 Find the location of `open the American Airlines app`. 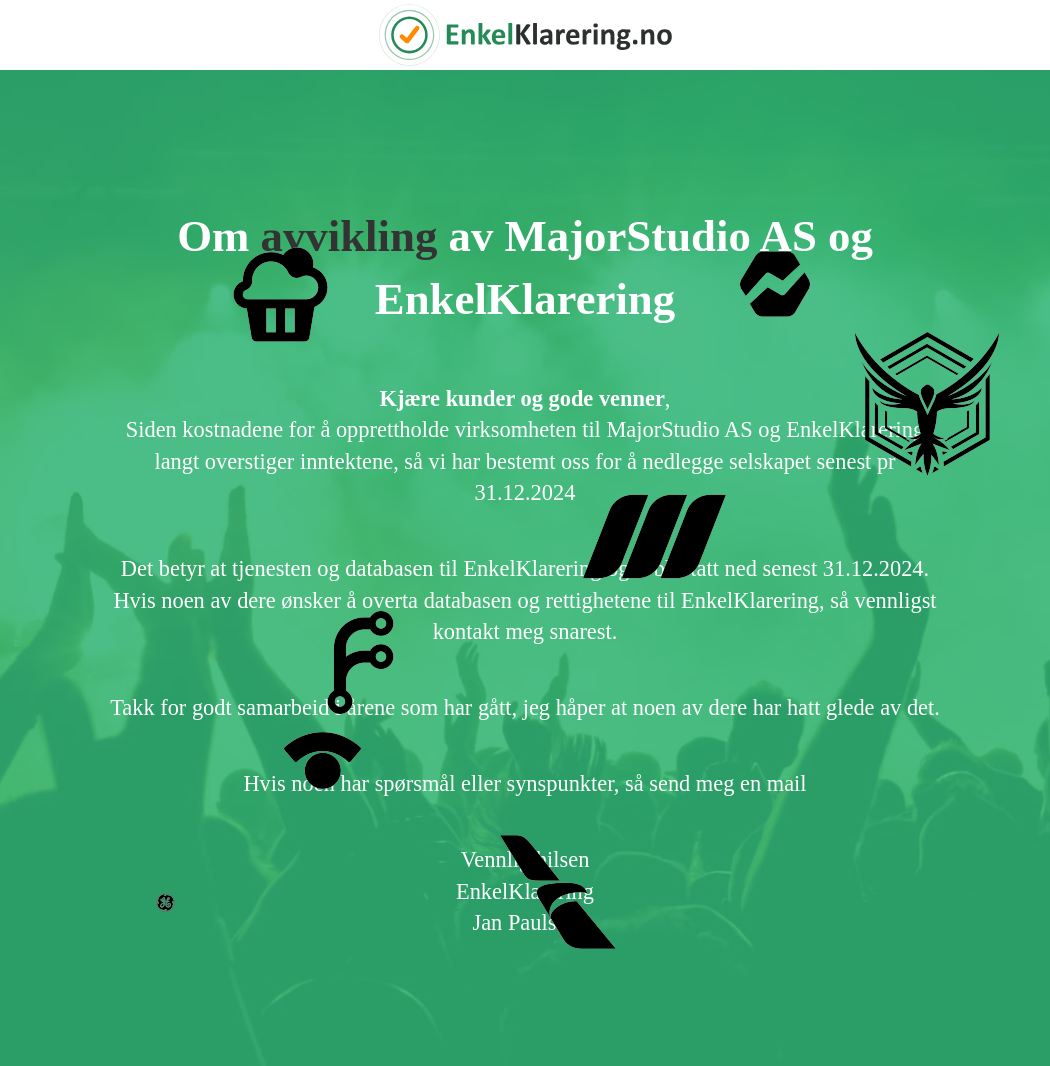

open the American Airlines app is located at coordinates (558, 892).